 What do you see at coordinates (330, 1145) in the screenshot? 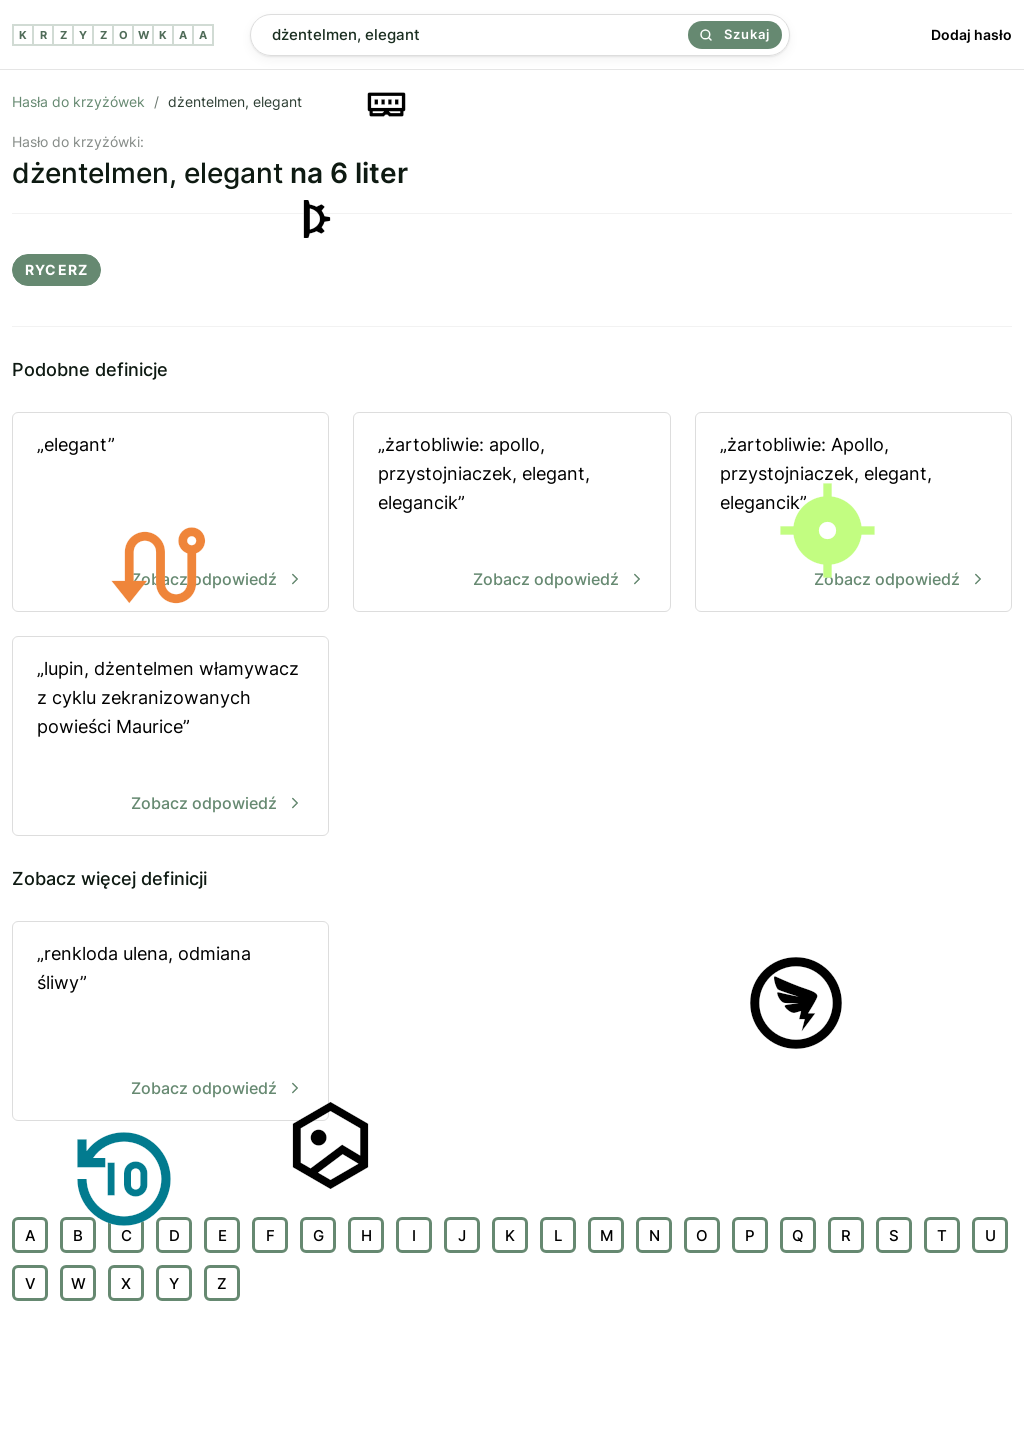
I see `view NFT collection or digital assets` at bounding box center [330, 1145].